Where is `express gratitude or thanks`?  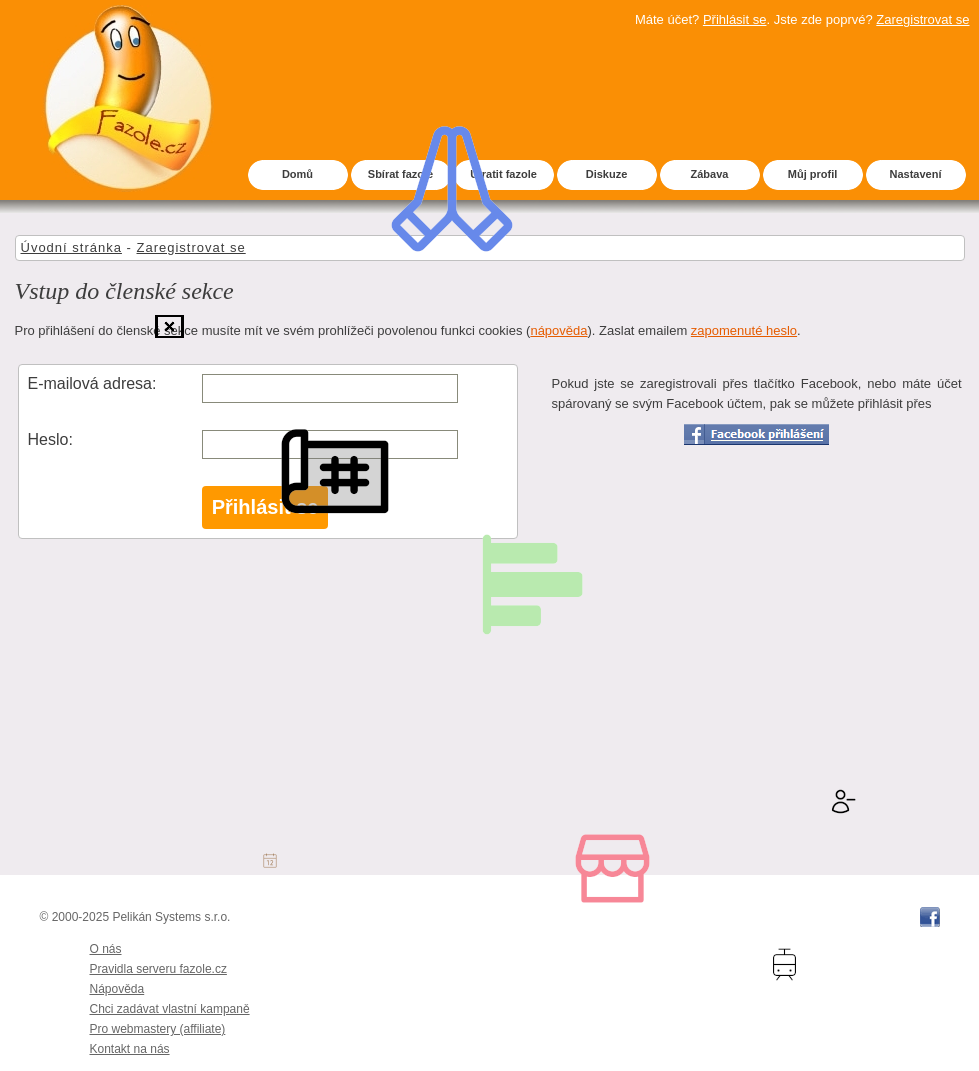
express gratitude or thanks is located at coordinates (452, 191).